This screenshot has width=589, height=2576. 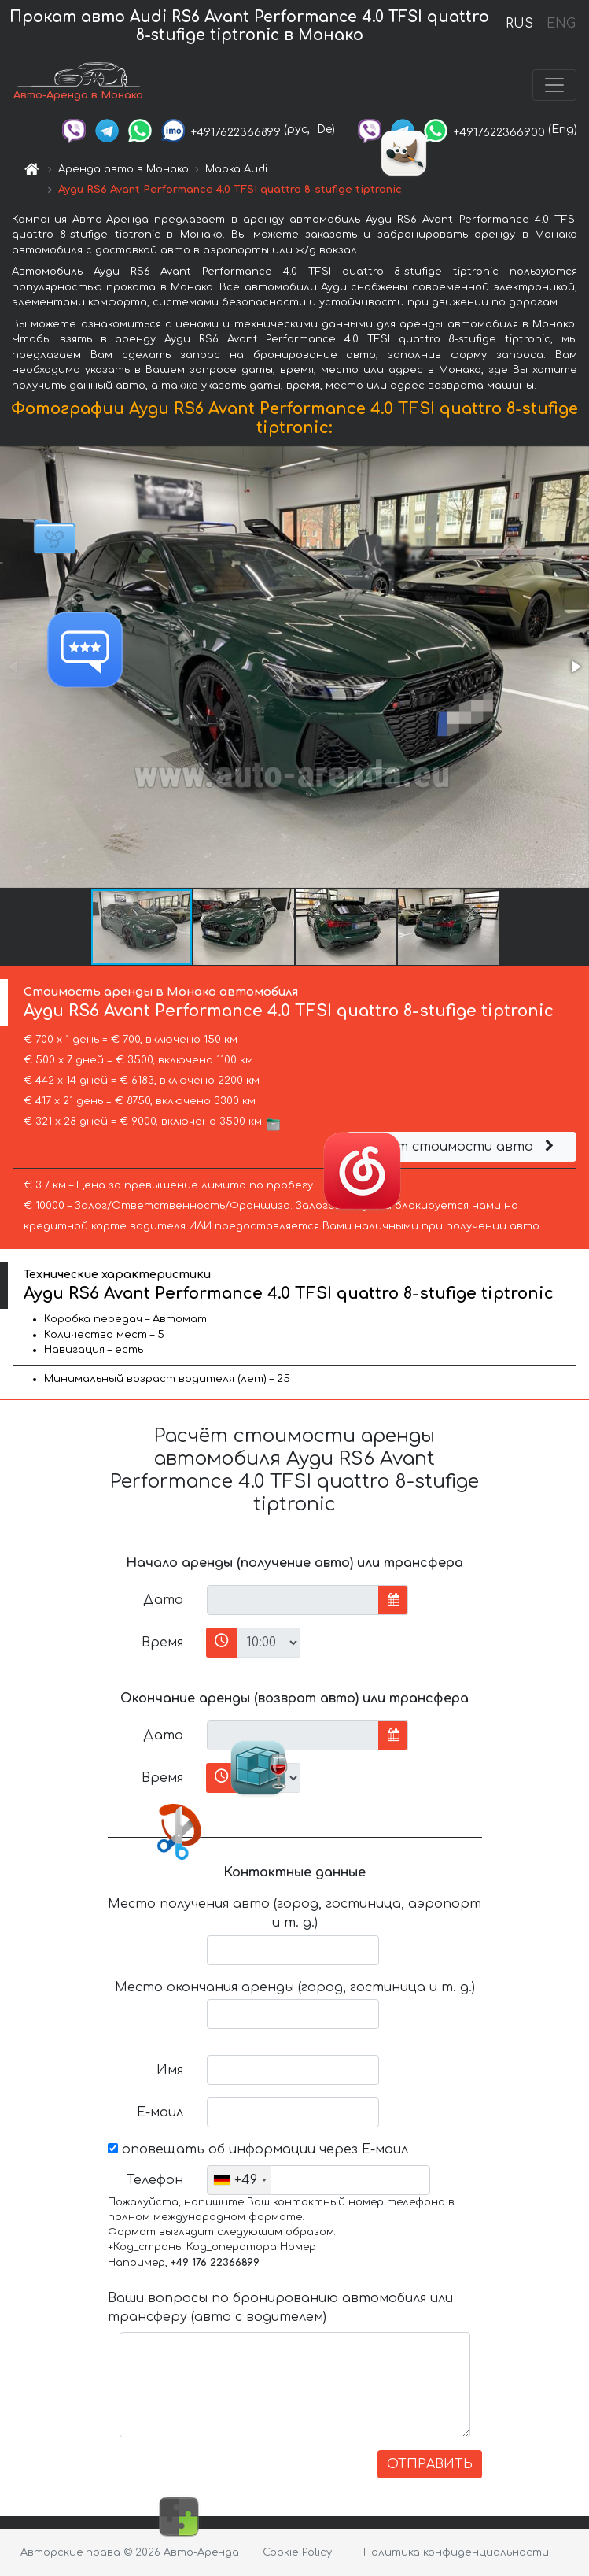 What do you see at coordinates (403, 153) in the screenshot?
I see `open GIMP image editor` at bounding box center [403, 153].